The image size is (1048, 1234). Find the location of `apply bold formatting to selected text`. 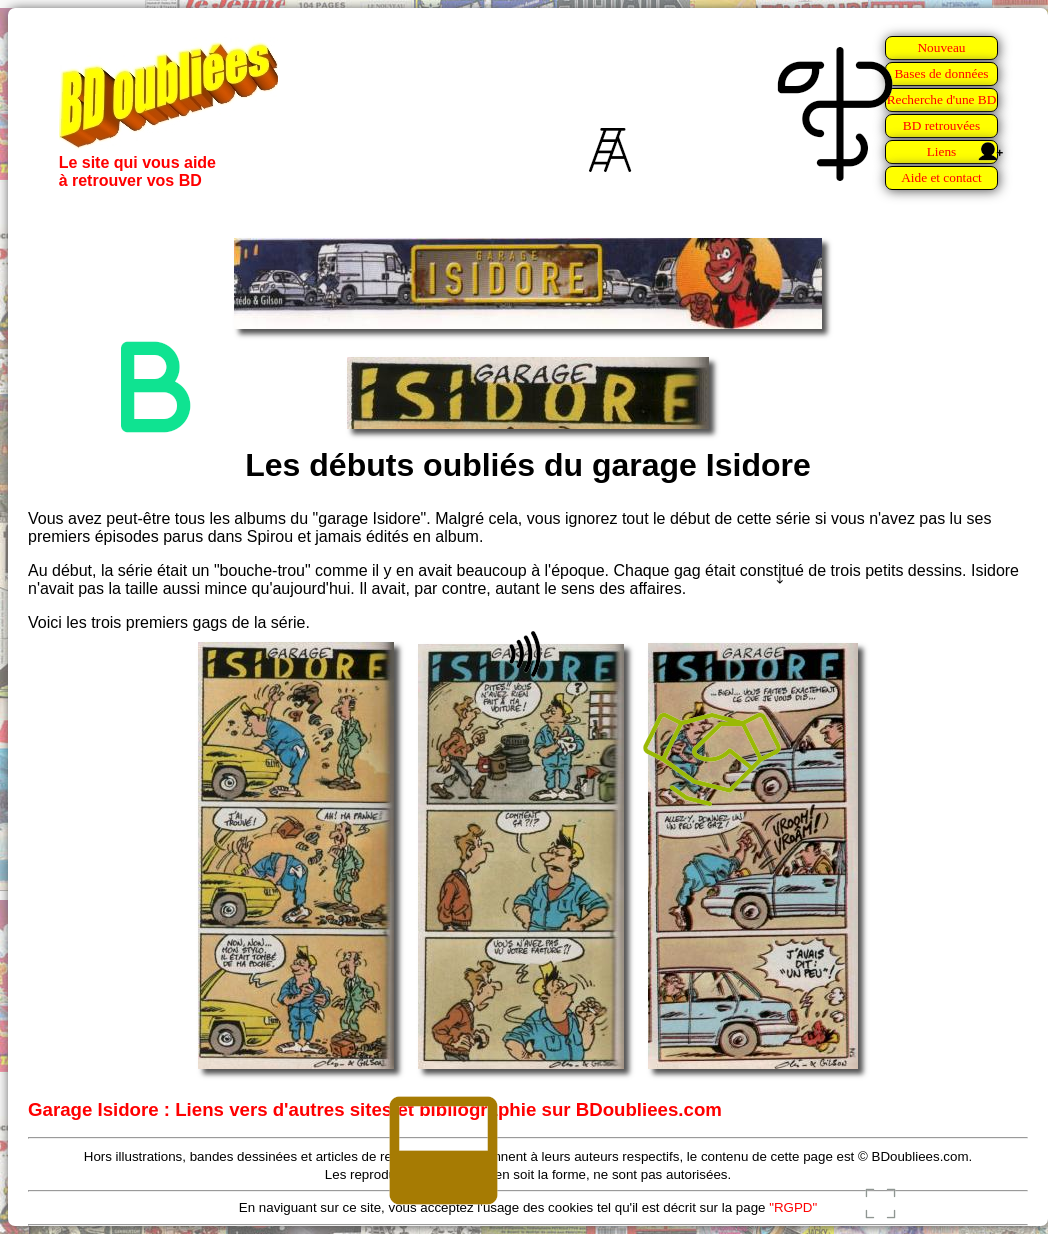

apply bold formatting to selected text is located at coordinates (153, 387).